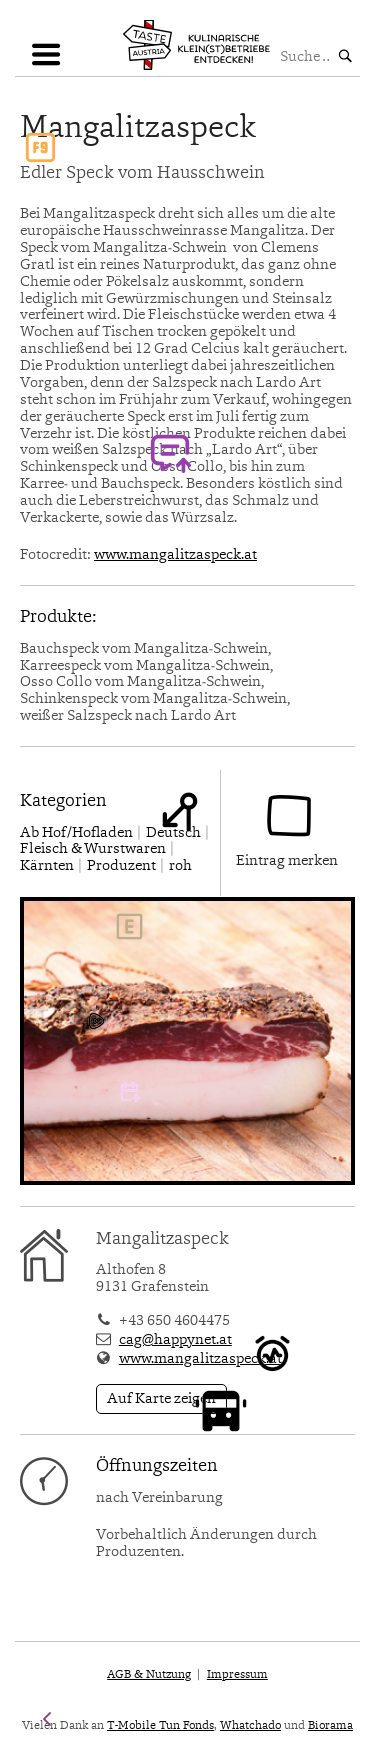 Image resolution: width=375 pixels, height=1764 pixels. I want to click on view public transit options, so click(221, 1411).